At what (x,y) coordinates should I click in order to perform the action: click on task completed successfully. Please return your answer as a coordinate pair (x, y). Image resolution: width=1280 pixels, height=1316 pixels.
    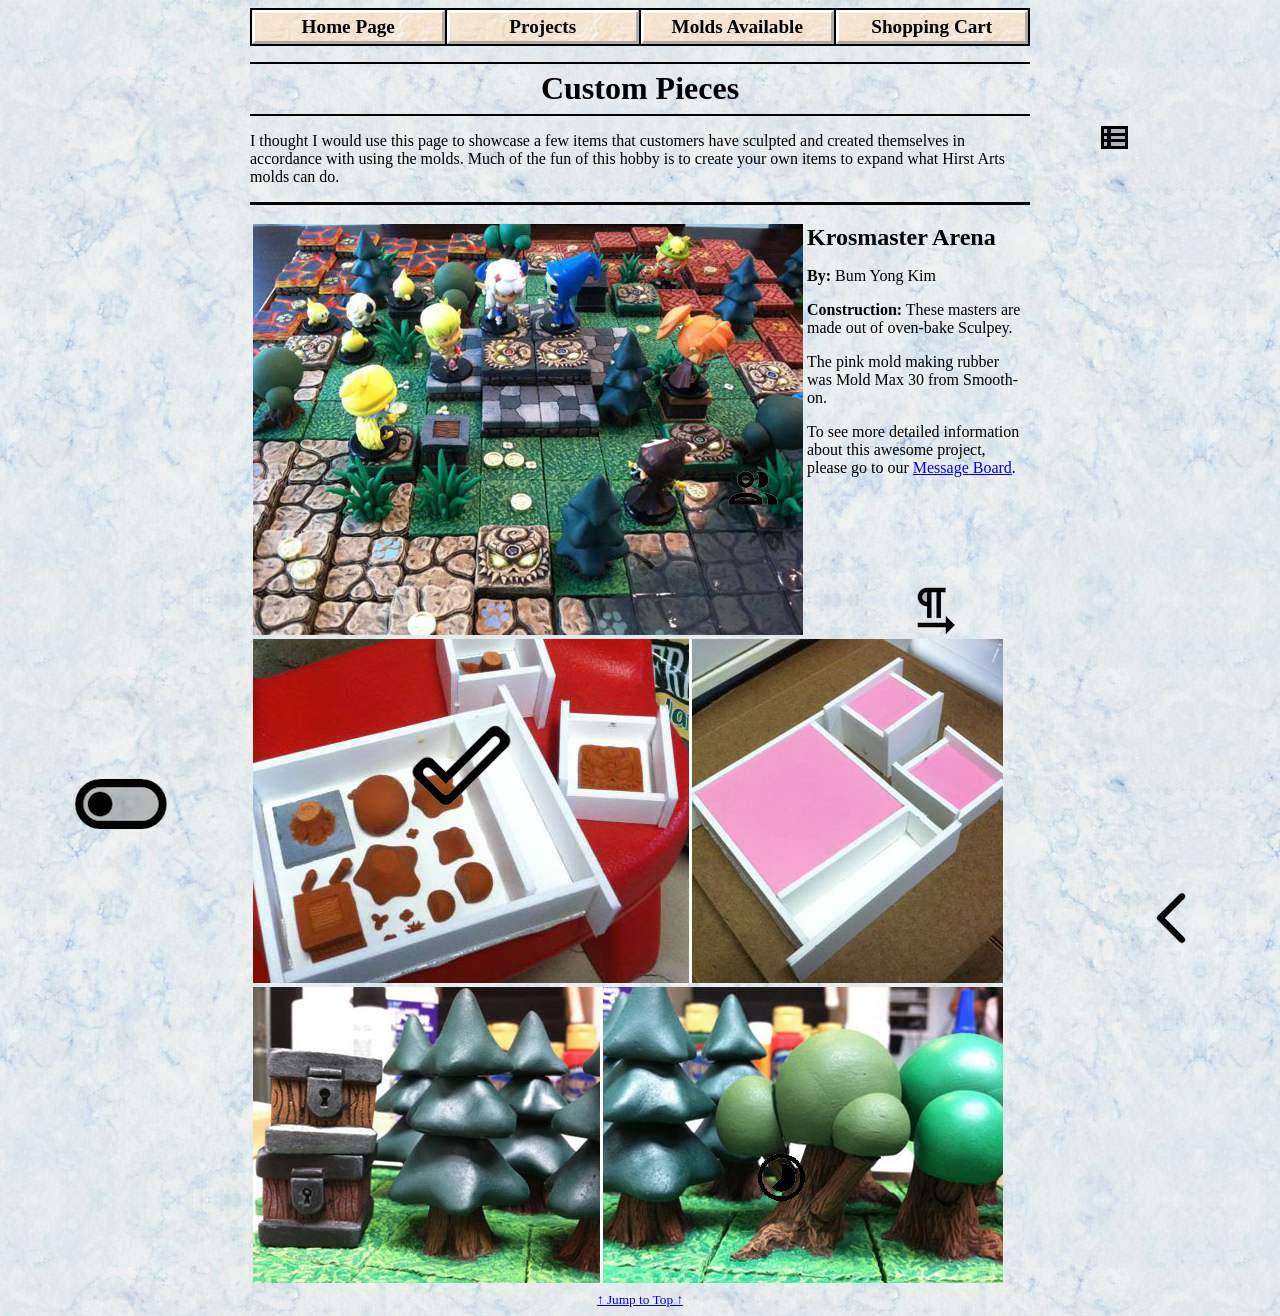
    Looking at the image, I should click on (461, 765).